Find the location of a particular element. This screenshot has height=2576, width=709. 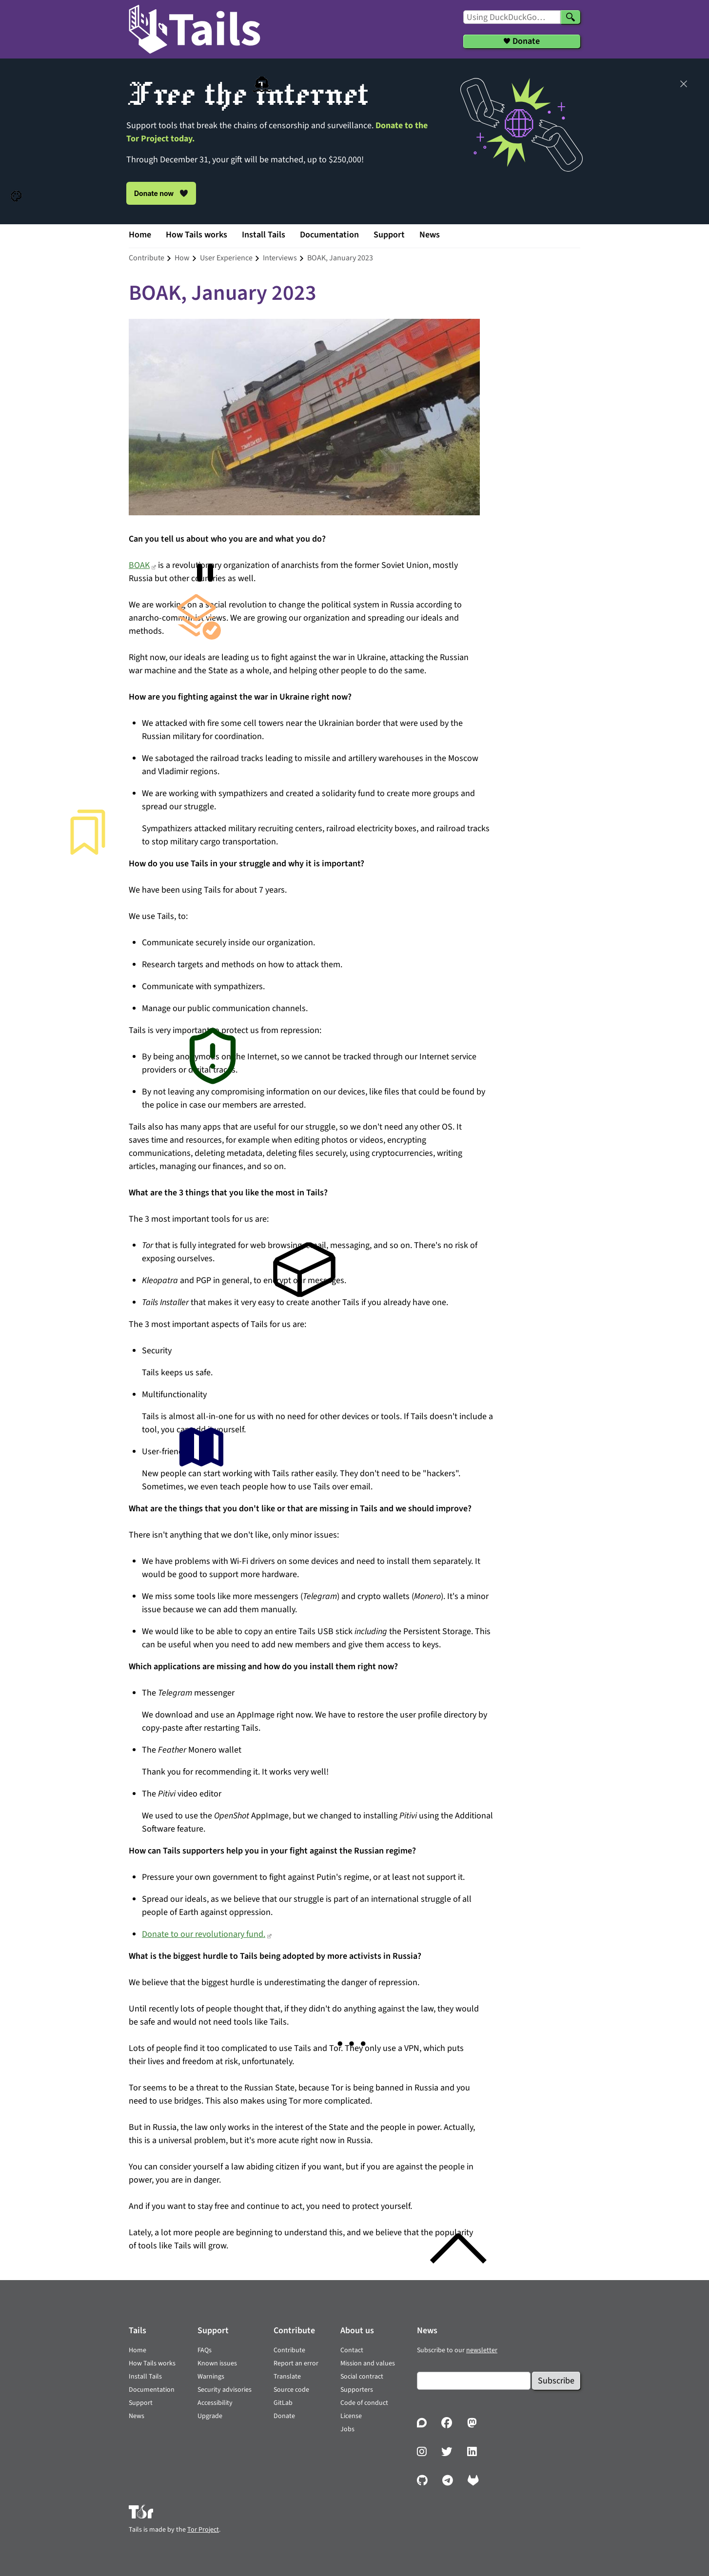

view active layers in the editor is located at coordinates (197, 615).